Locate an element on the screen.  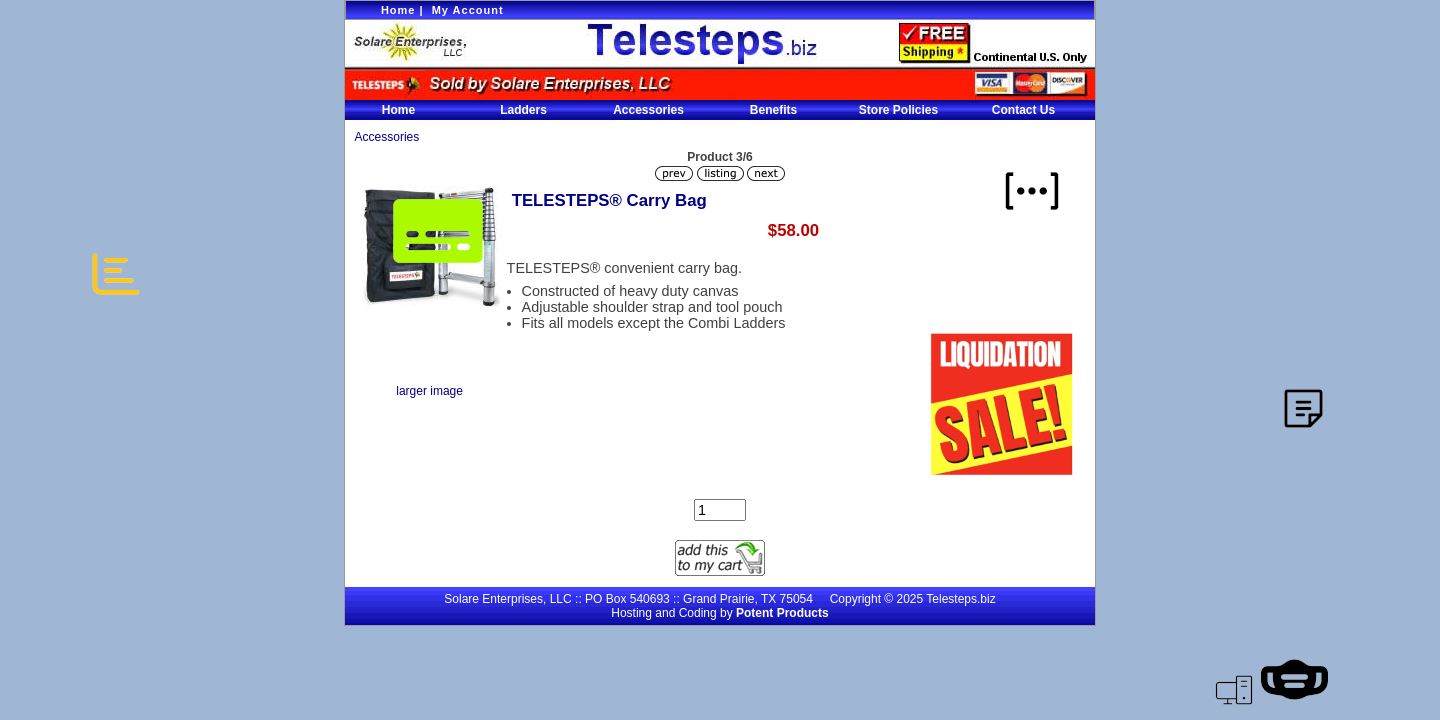
access desktop or PC settings is located at coordinates (1234, 690).